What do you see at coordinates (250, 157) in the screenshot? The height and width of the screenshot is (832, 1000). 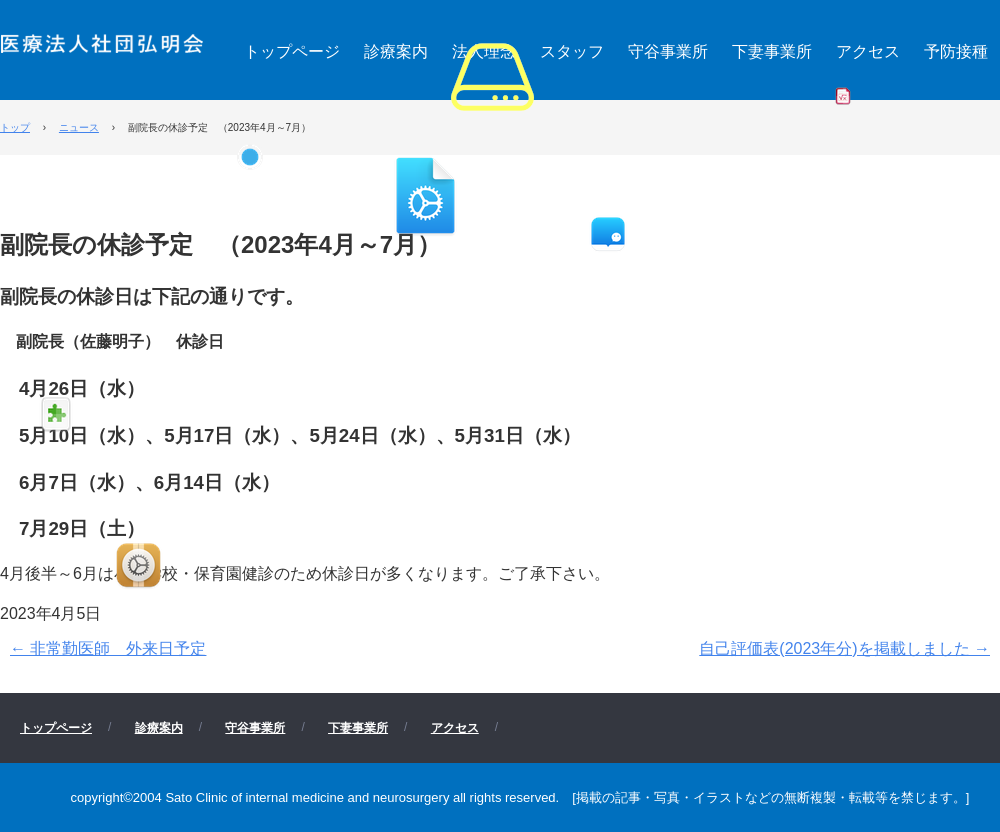 I see `indicates an active process or task in progress` at bounding box center [250, 157].